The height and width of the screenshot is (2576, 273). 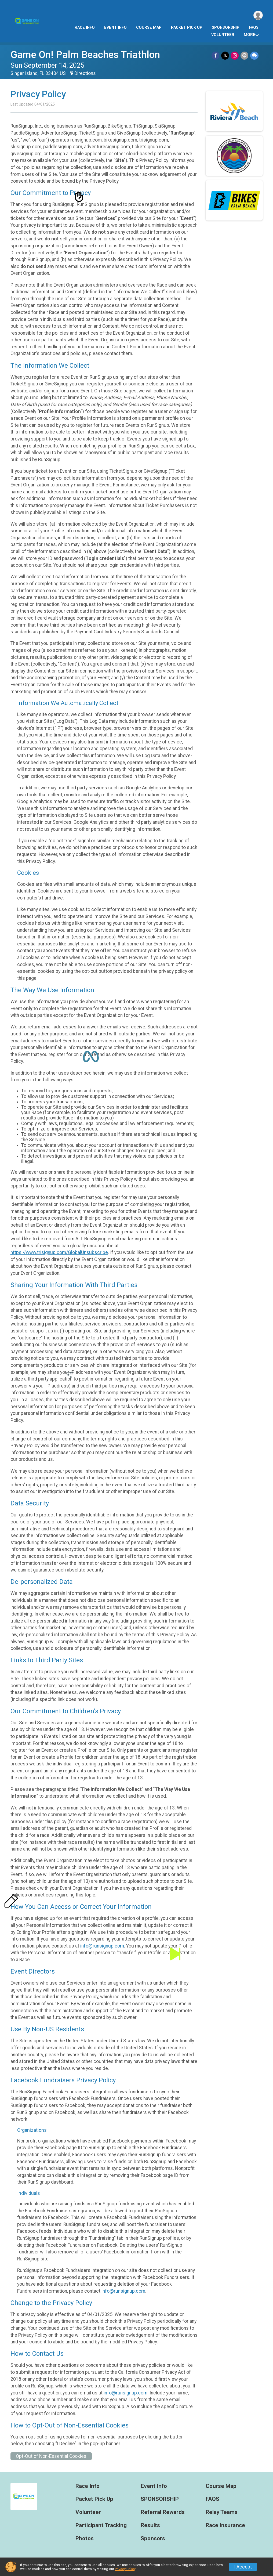 What do you see at coordinates (11, 1901) in the screenshot?
I see `edit content or text` at bounding box center [11, 1901].